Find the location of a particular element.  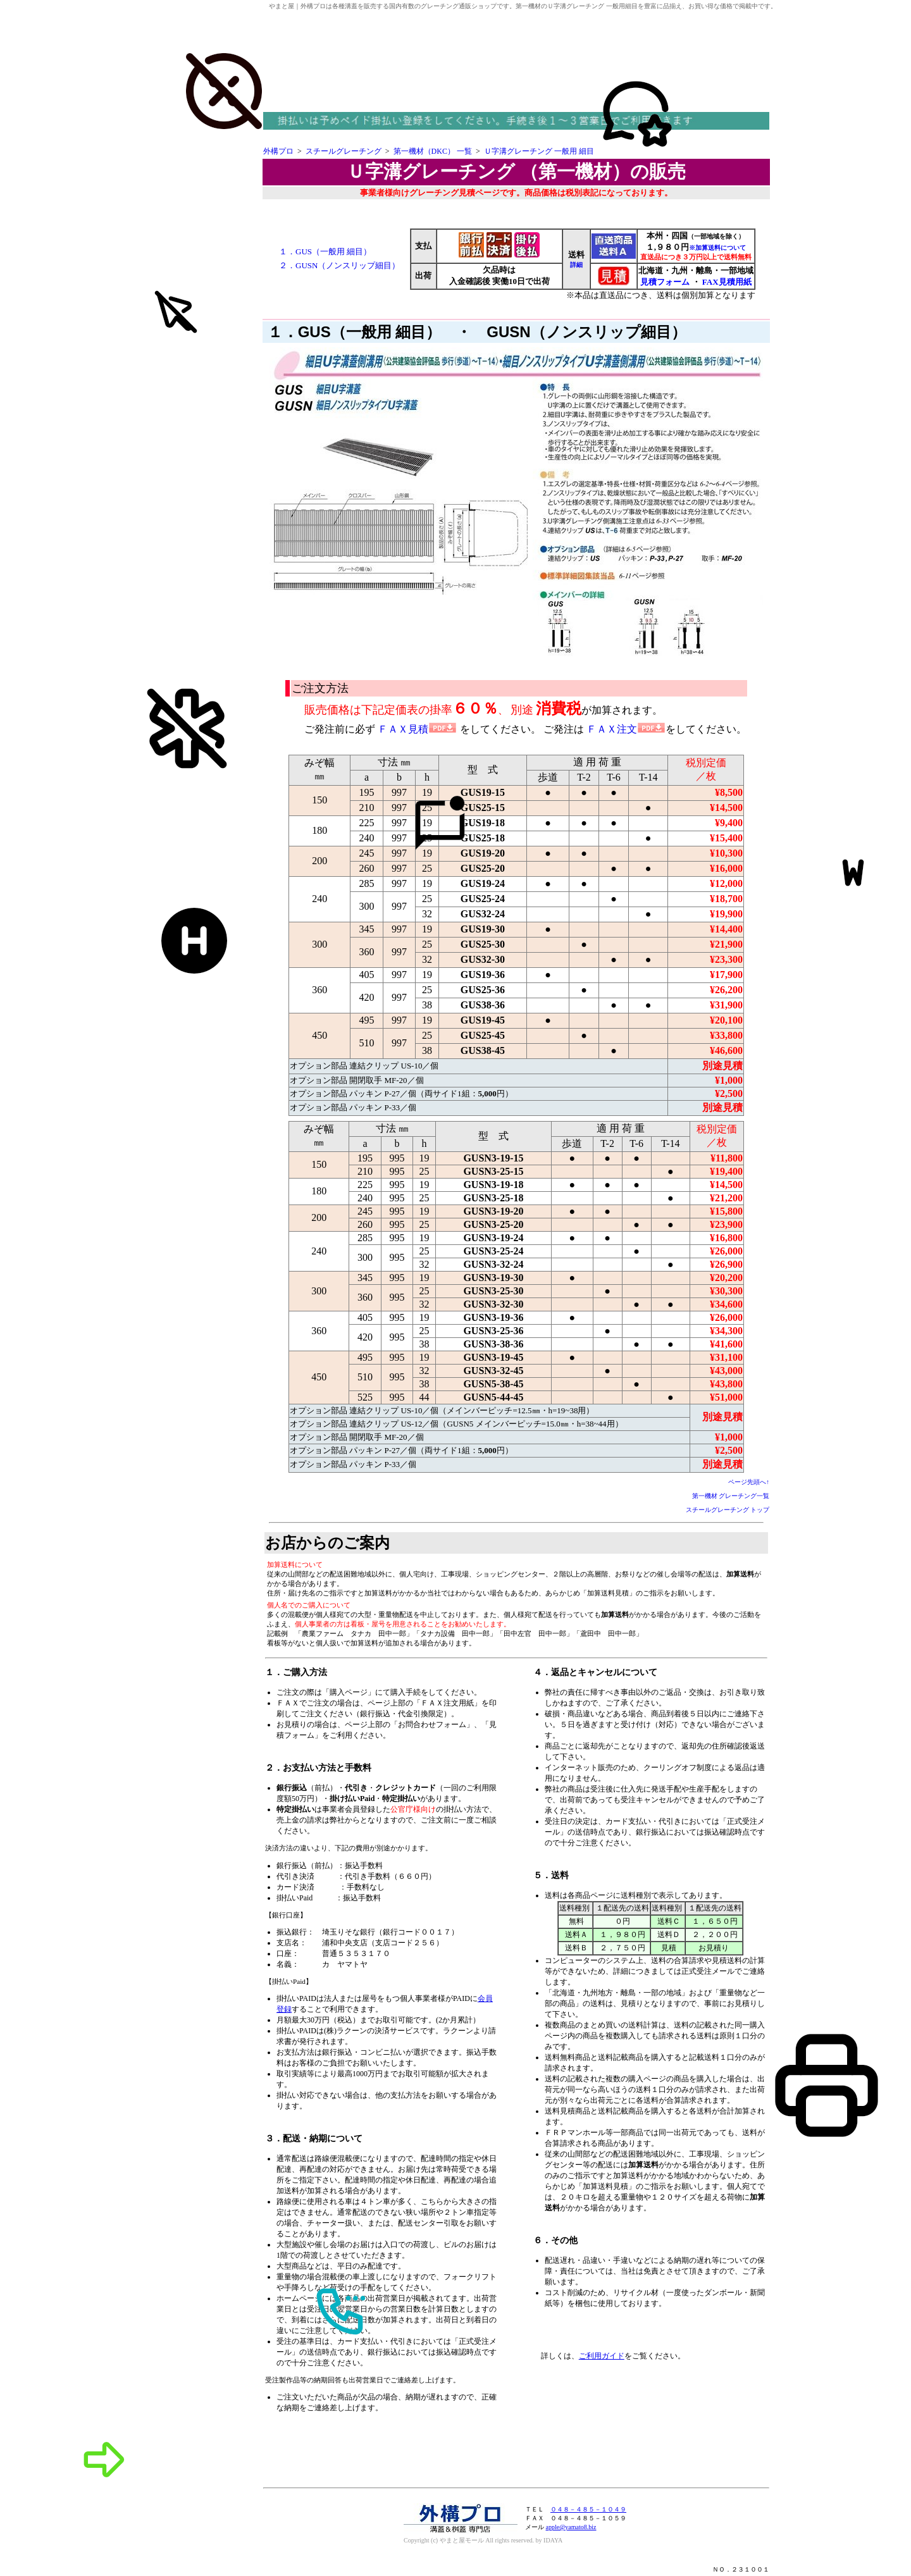

print the current document is located at coordinates (826, 2085).